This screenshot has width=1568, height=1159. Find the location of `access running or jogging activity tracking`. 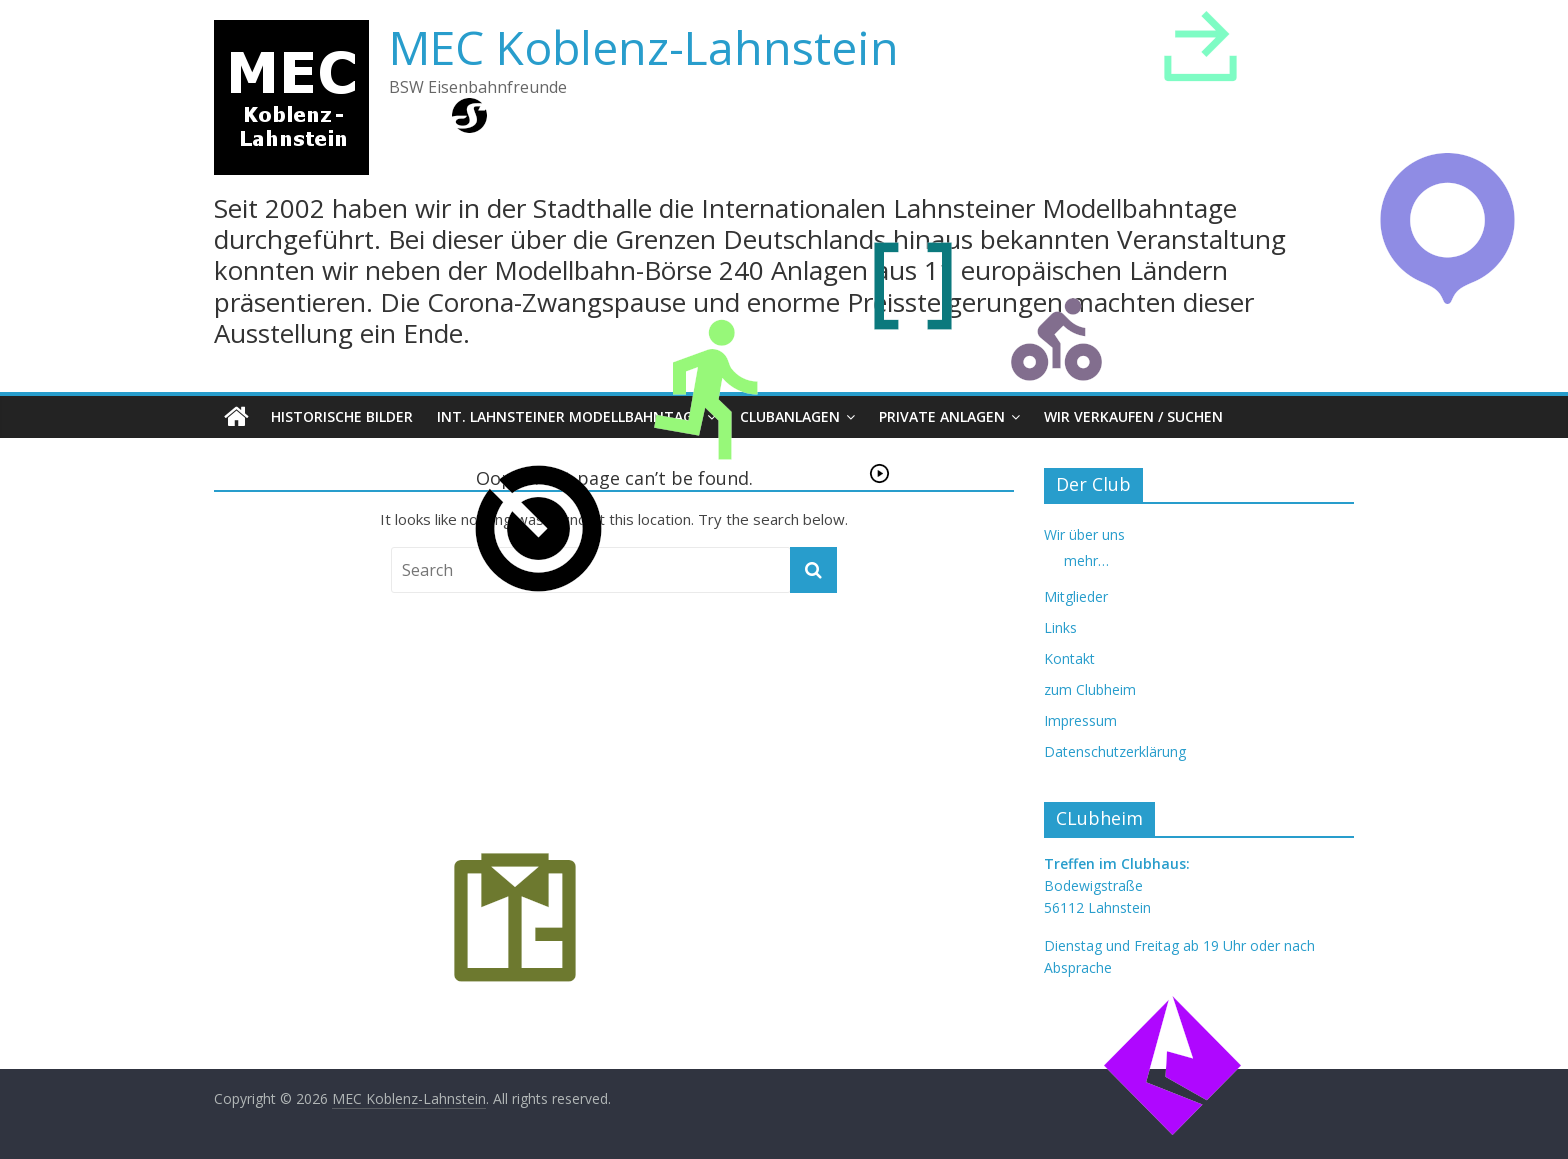

access running or jogging activity tracking is located at coordinates (712, 388).